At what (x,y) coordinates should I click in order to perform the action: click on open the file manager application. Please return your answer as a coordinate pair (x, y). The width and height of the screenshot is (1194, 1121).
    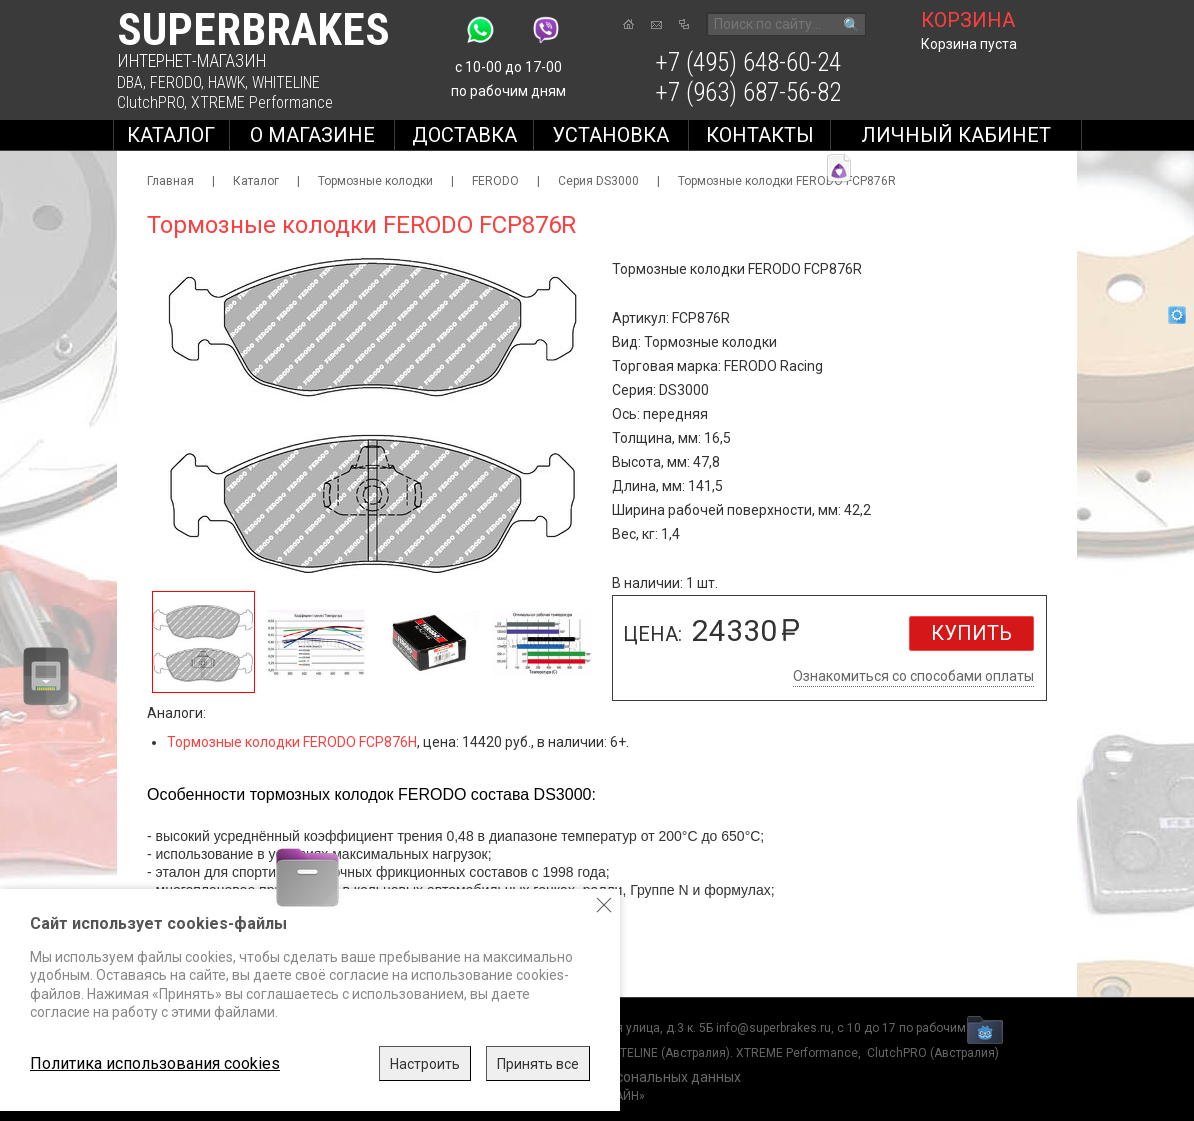
    Looking at the image, I should click on (307, 877).